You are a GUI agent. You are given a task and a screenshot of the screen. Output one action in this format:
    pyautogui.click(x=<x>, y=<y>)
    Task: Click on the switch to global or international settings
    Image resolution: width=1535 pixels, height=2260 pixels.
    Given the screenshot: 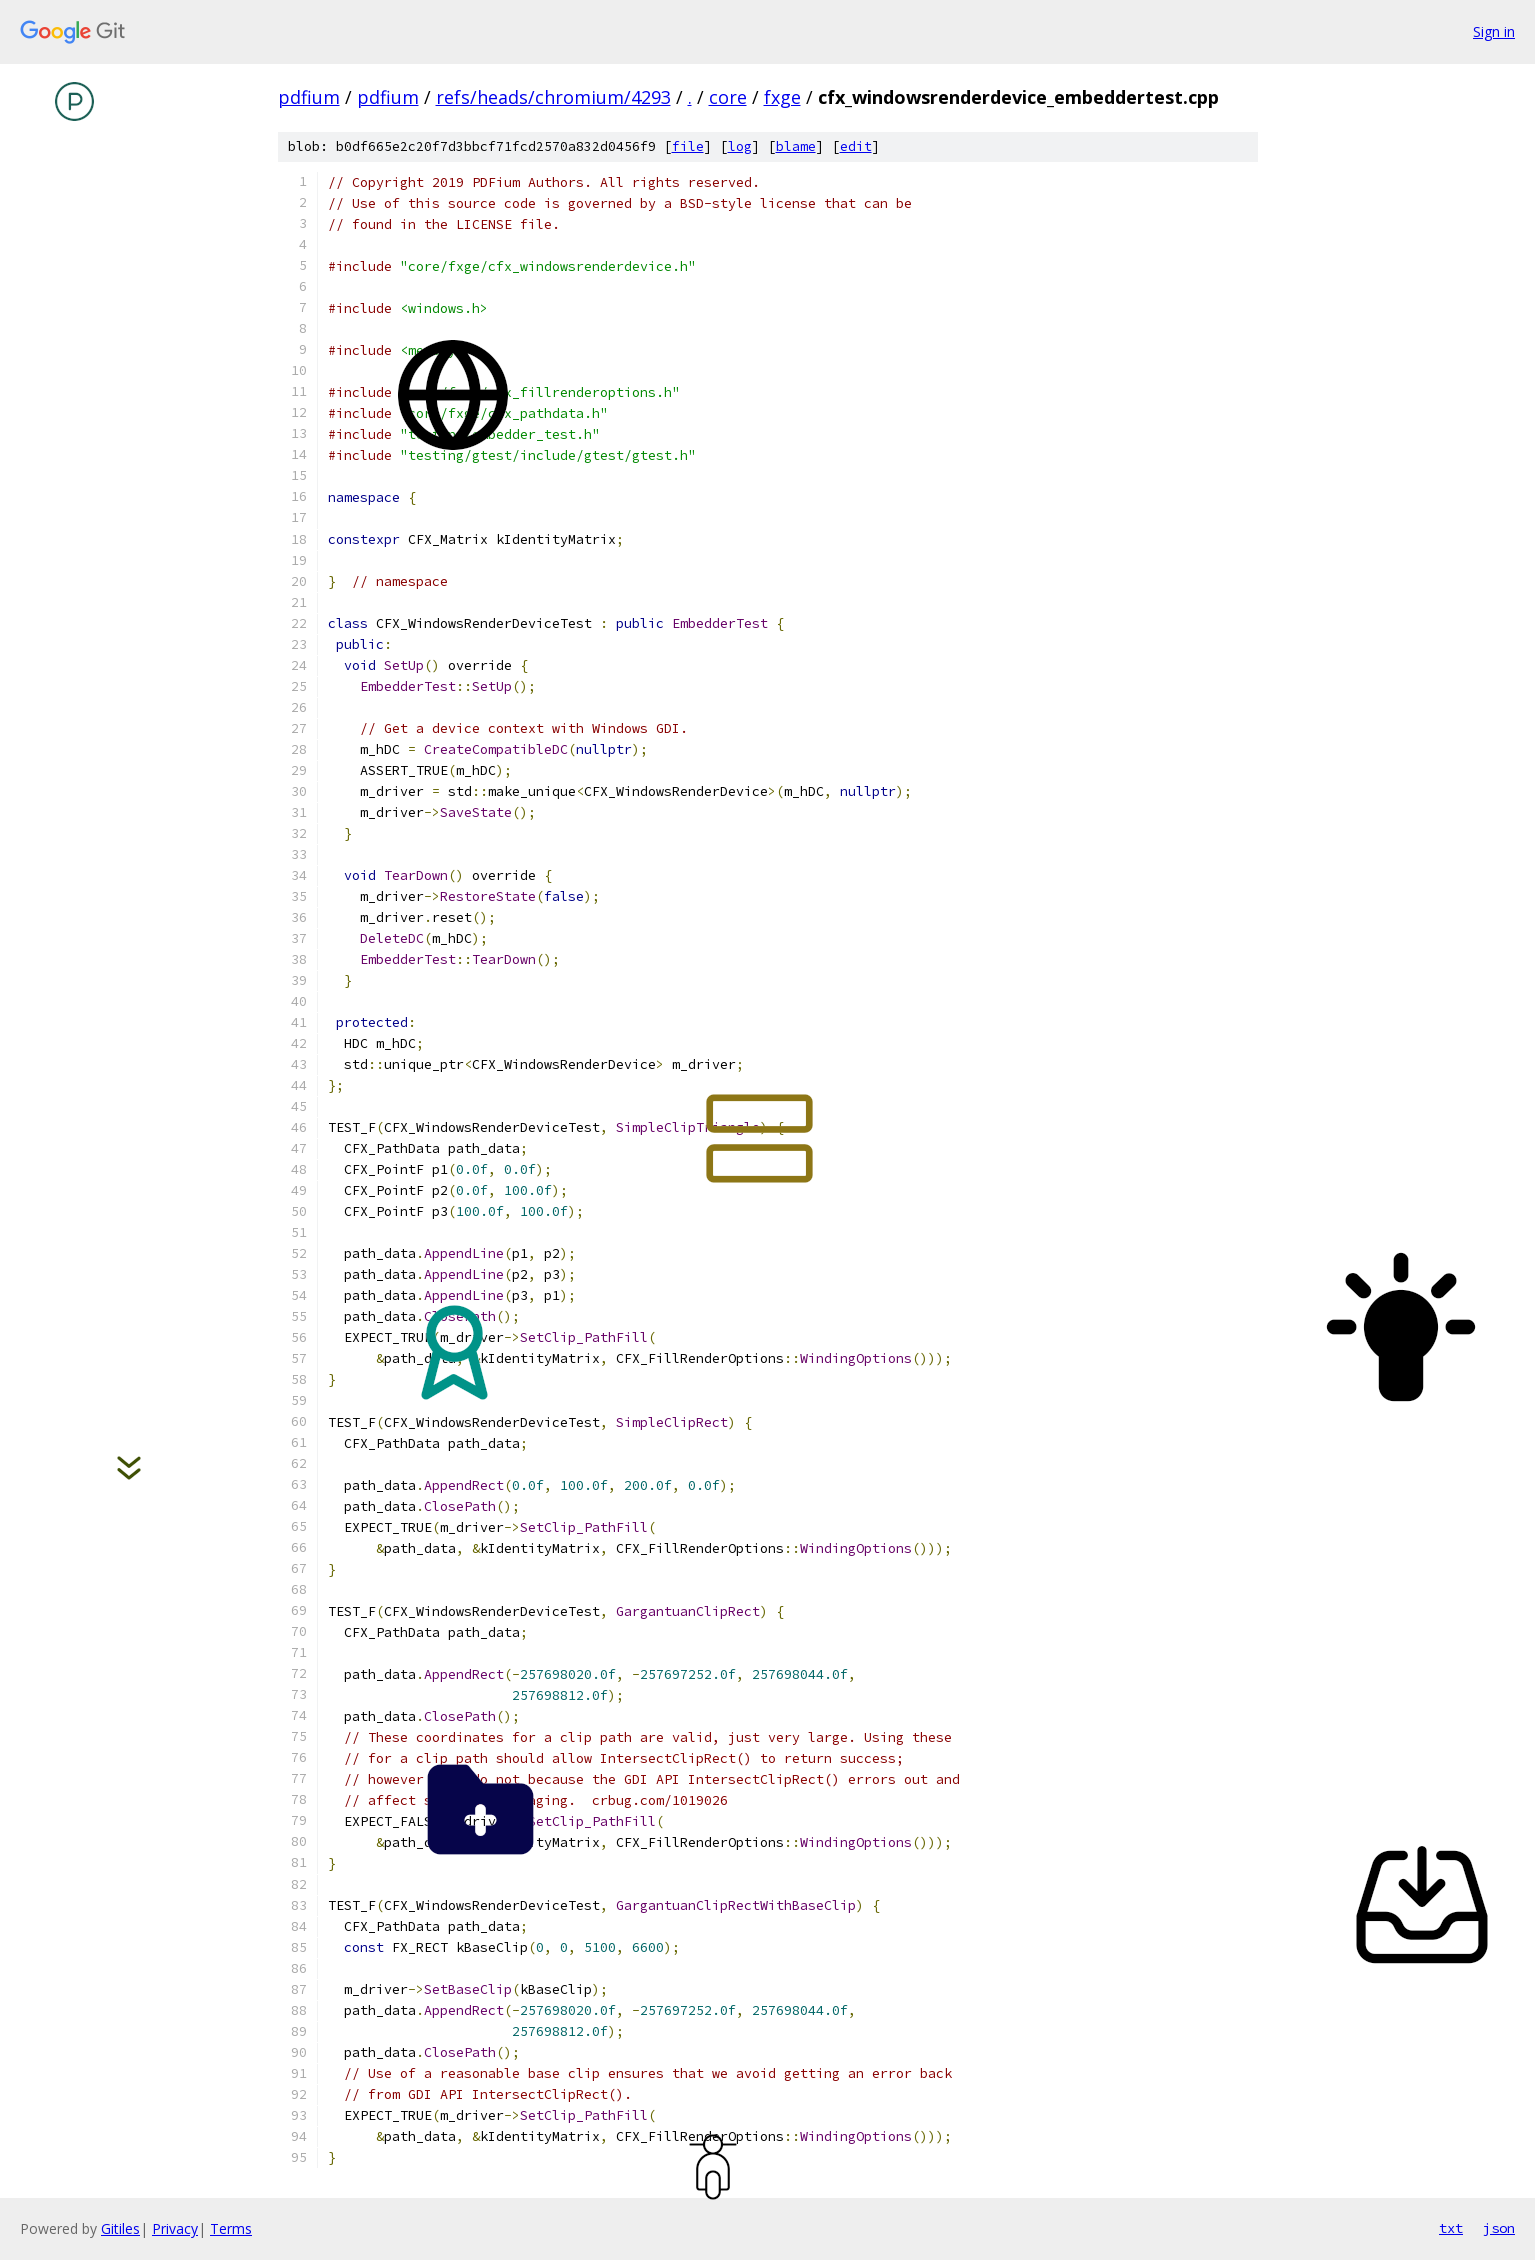 What is the action you would take?
    pyautogui.click(x=453, y=395)
    